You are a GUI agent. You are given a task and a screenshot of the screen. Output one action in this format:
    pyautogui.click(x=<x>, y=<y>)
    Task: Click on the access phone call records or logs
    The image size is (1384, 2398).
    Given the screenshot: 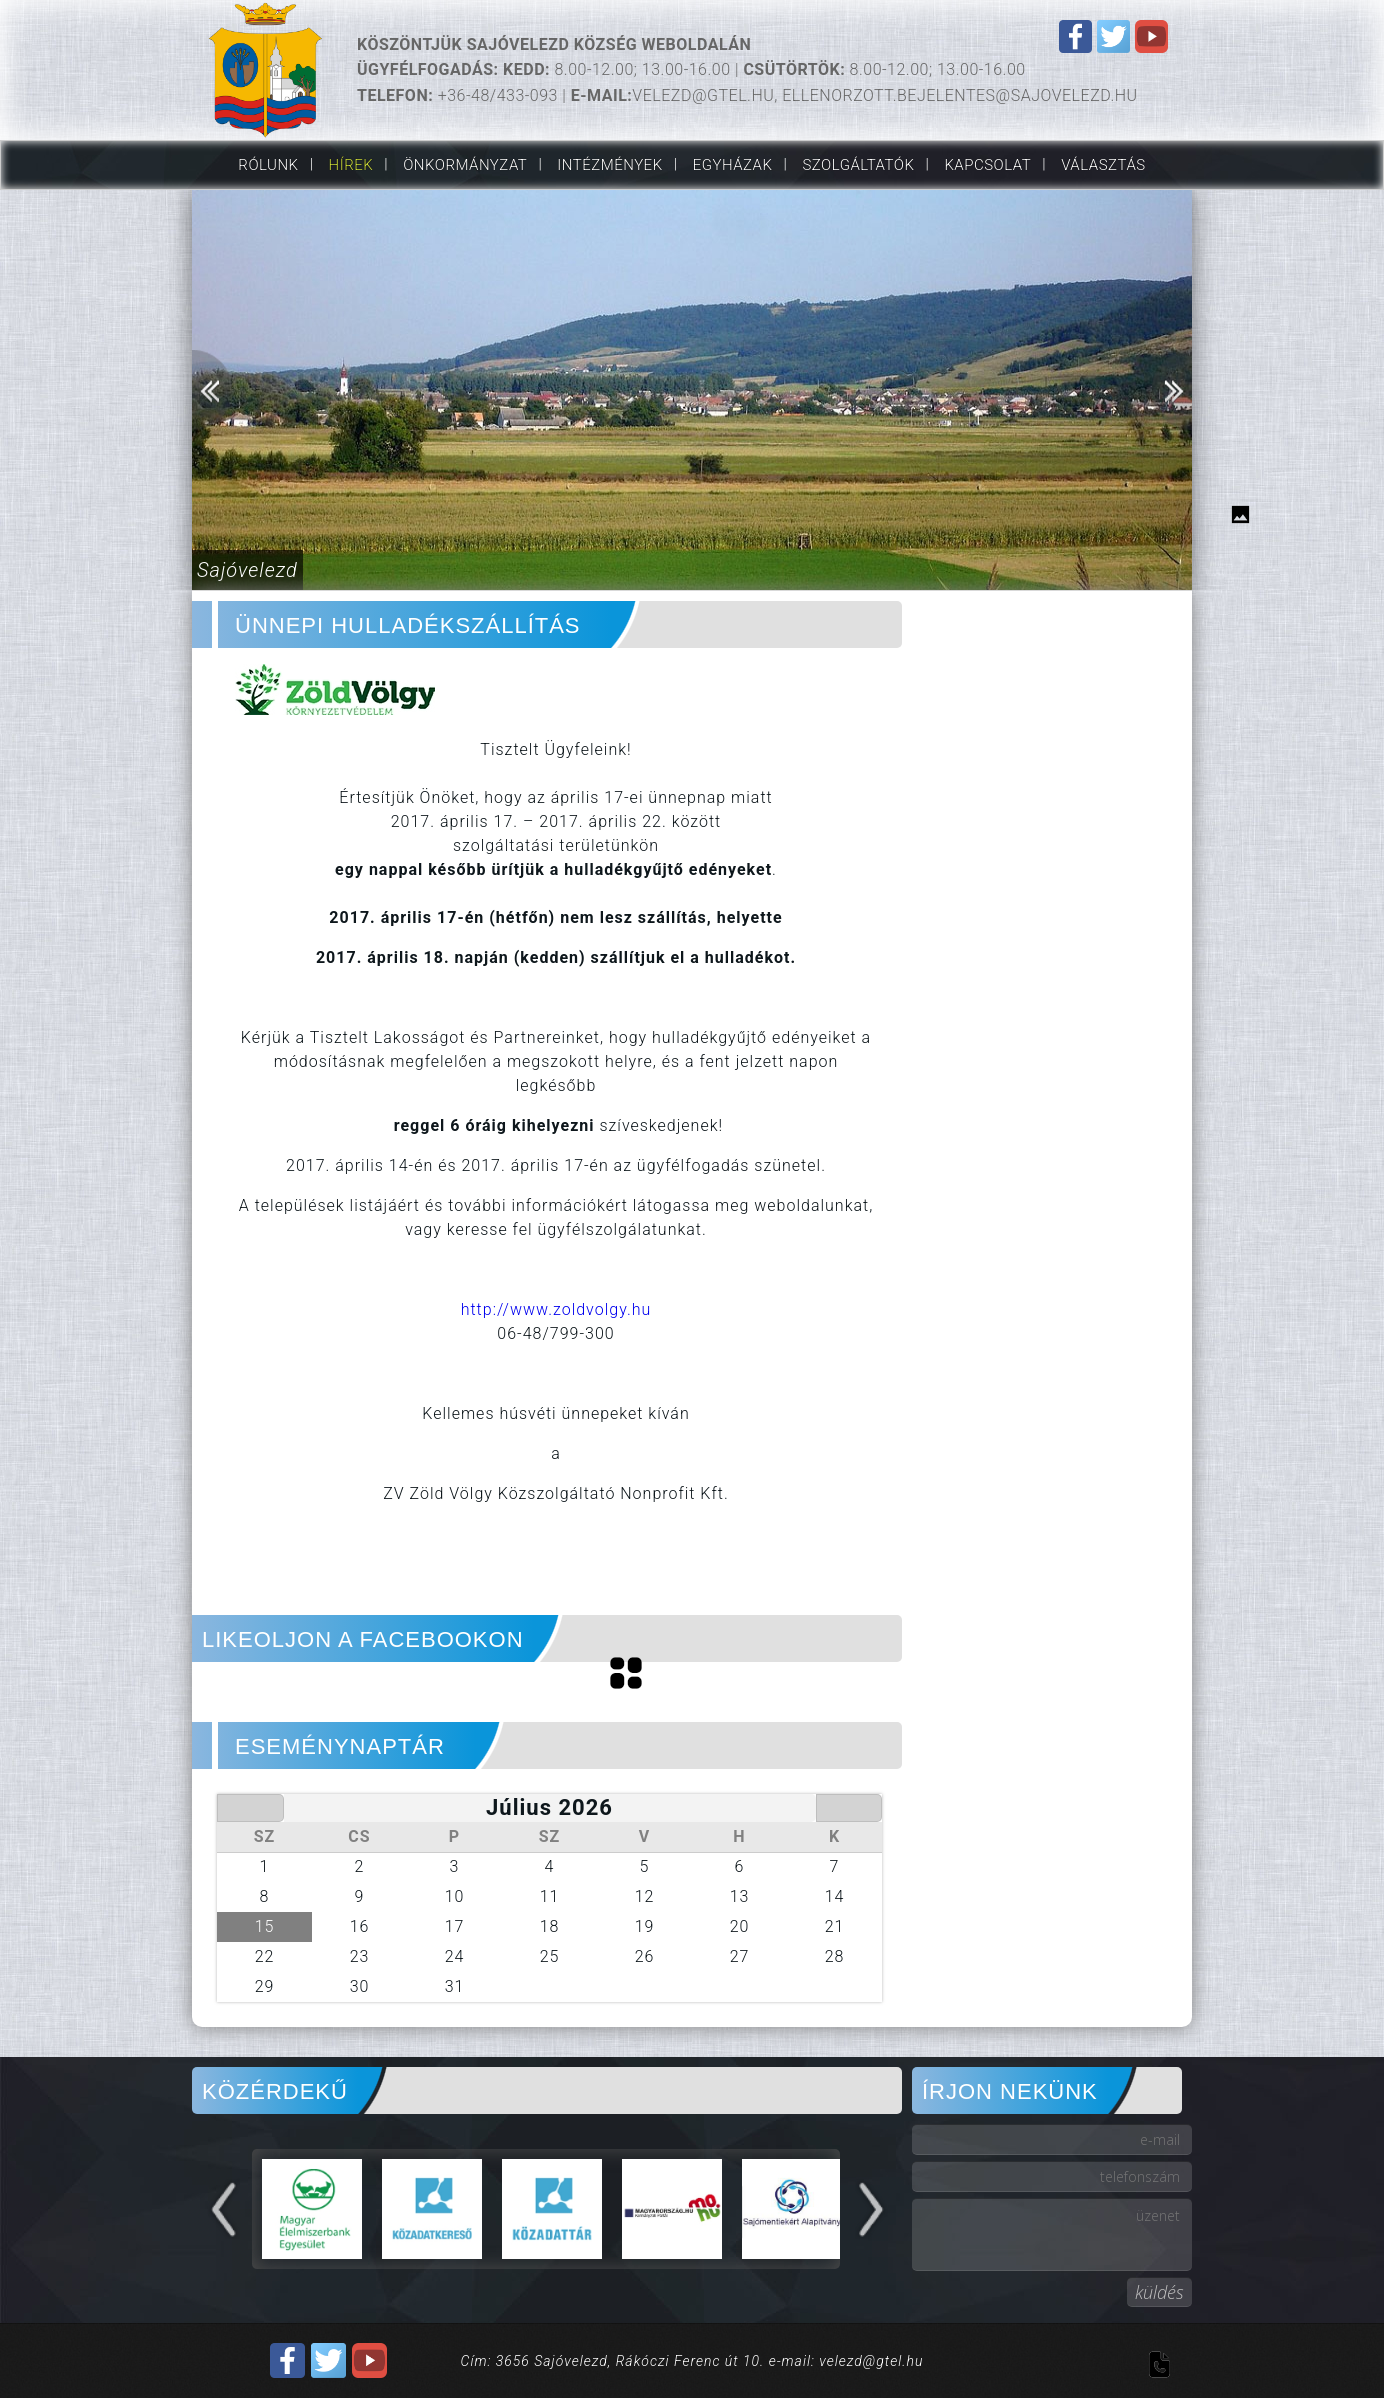 What is the action you would take?
    pyautogui.click(x=1159, y=2364)
    